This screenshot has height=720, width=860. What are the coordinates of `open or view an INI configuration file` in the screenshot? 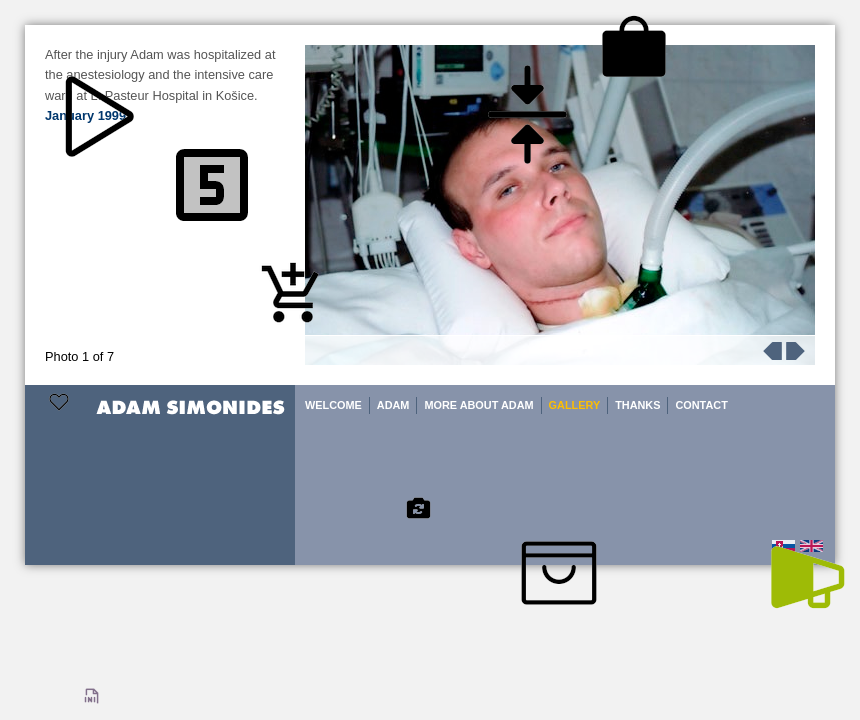 It's located at (92, 696).